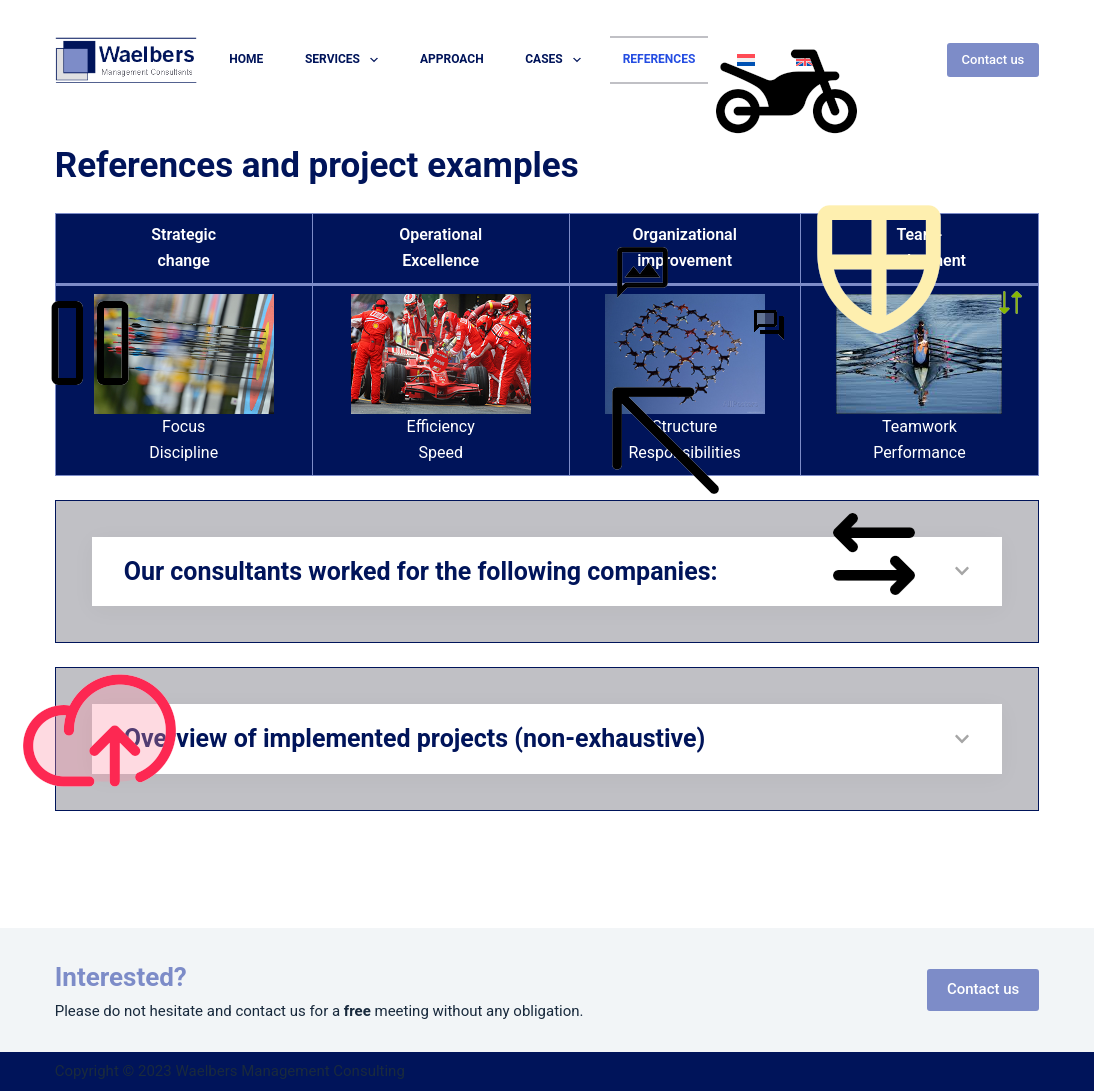  What do you see at coordinates (769, 325) in the screenshot?
I see `open messages or chat` at bounding box center [769, 325].